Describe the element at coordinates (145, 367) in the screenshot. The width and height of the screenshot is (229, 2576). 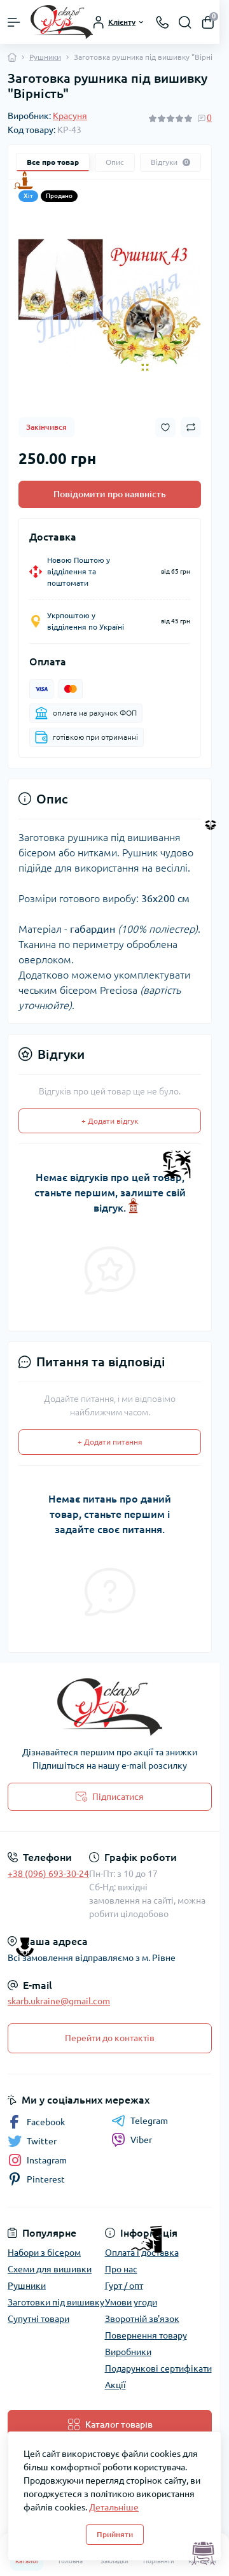
I see `exit fullscreen mode` at that location.